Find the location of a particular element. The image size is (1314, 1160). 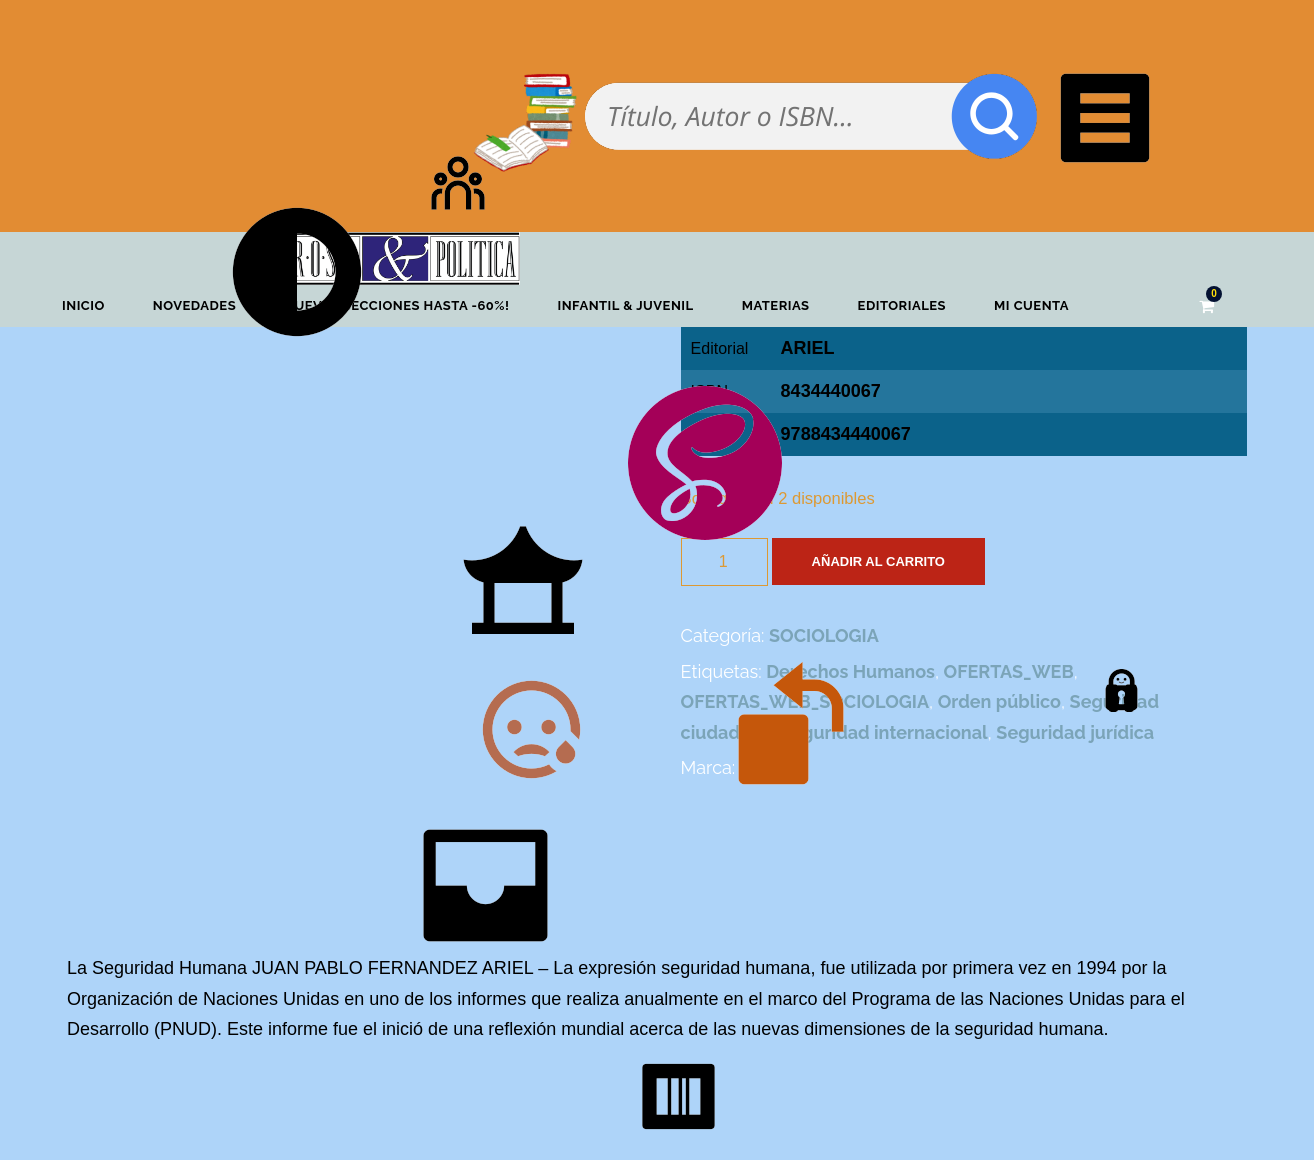

view team members is located at coordinates (458, 183).